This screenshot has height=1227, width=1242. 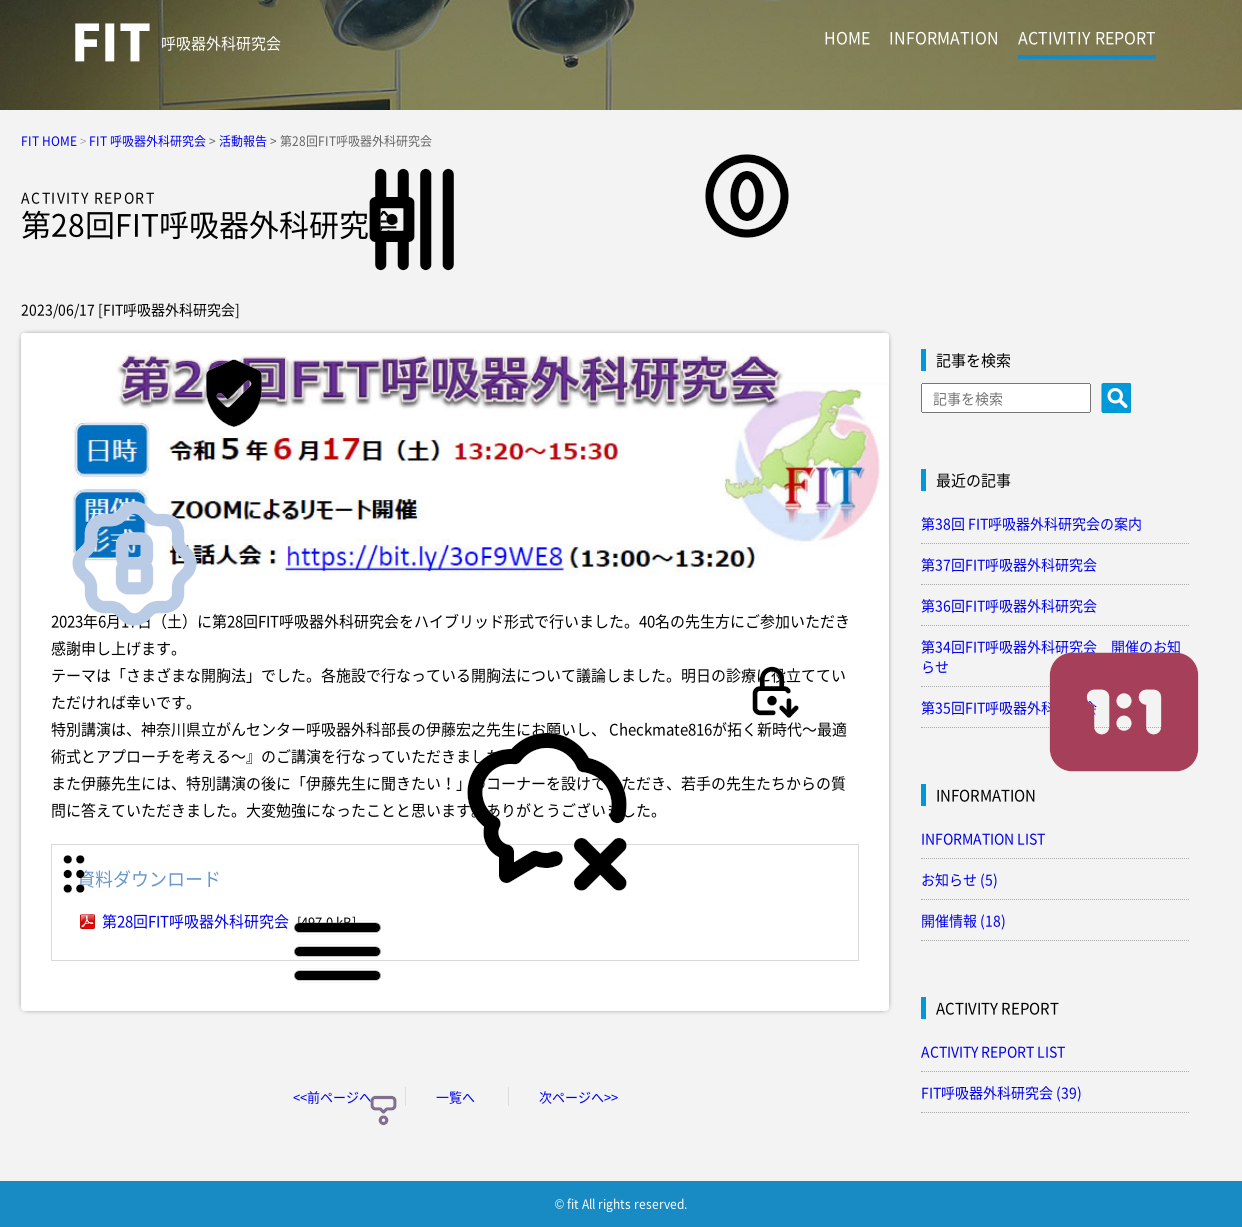 I want to click on drag to reorder items, so click(x=74, y=874).